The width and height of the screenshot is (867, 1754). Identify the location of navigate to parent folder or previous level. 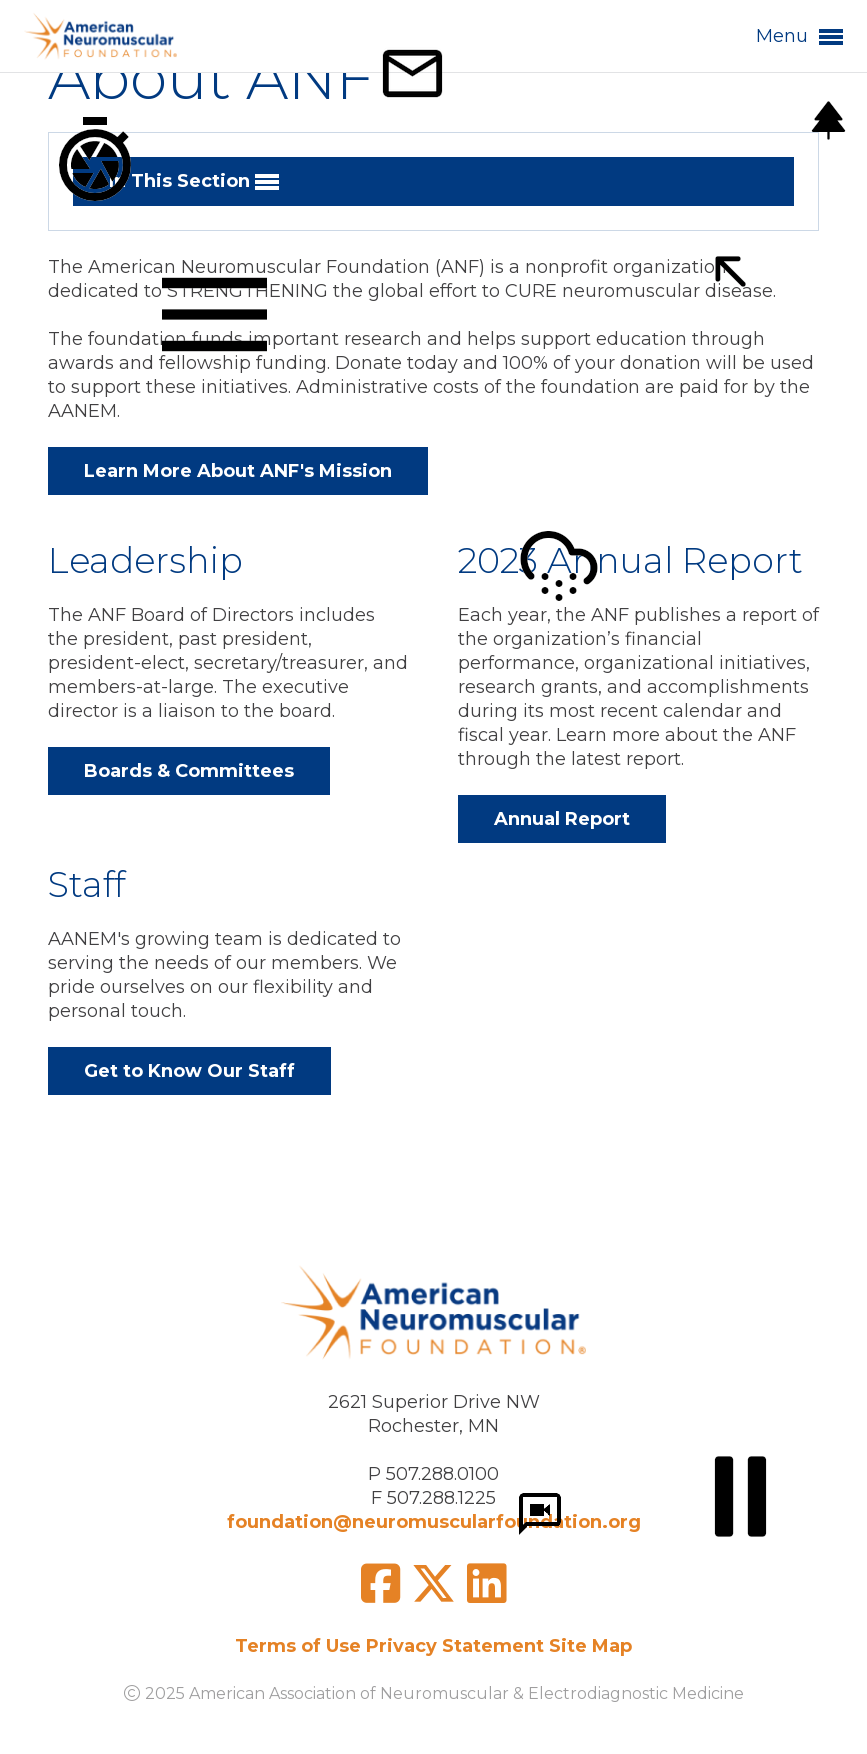
(730, 271).